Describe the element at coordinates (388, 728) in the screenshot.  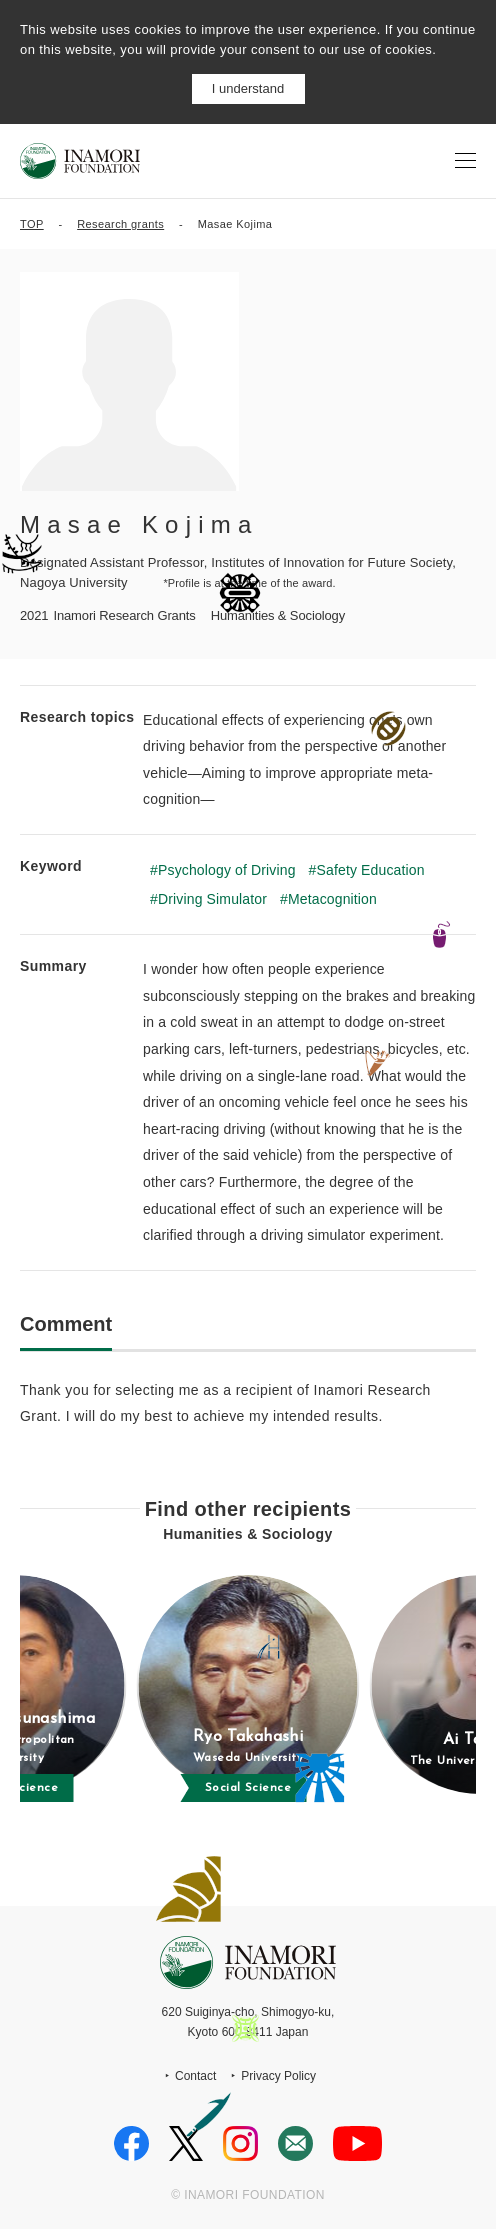
I see `abstract logo or brand identity element` at that location.